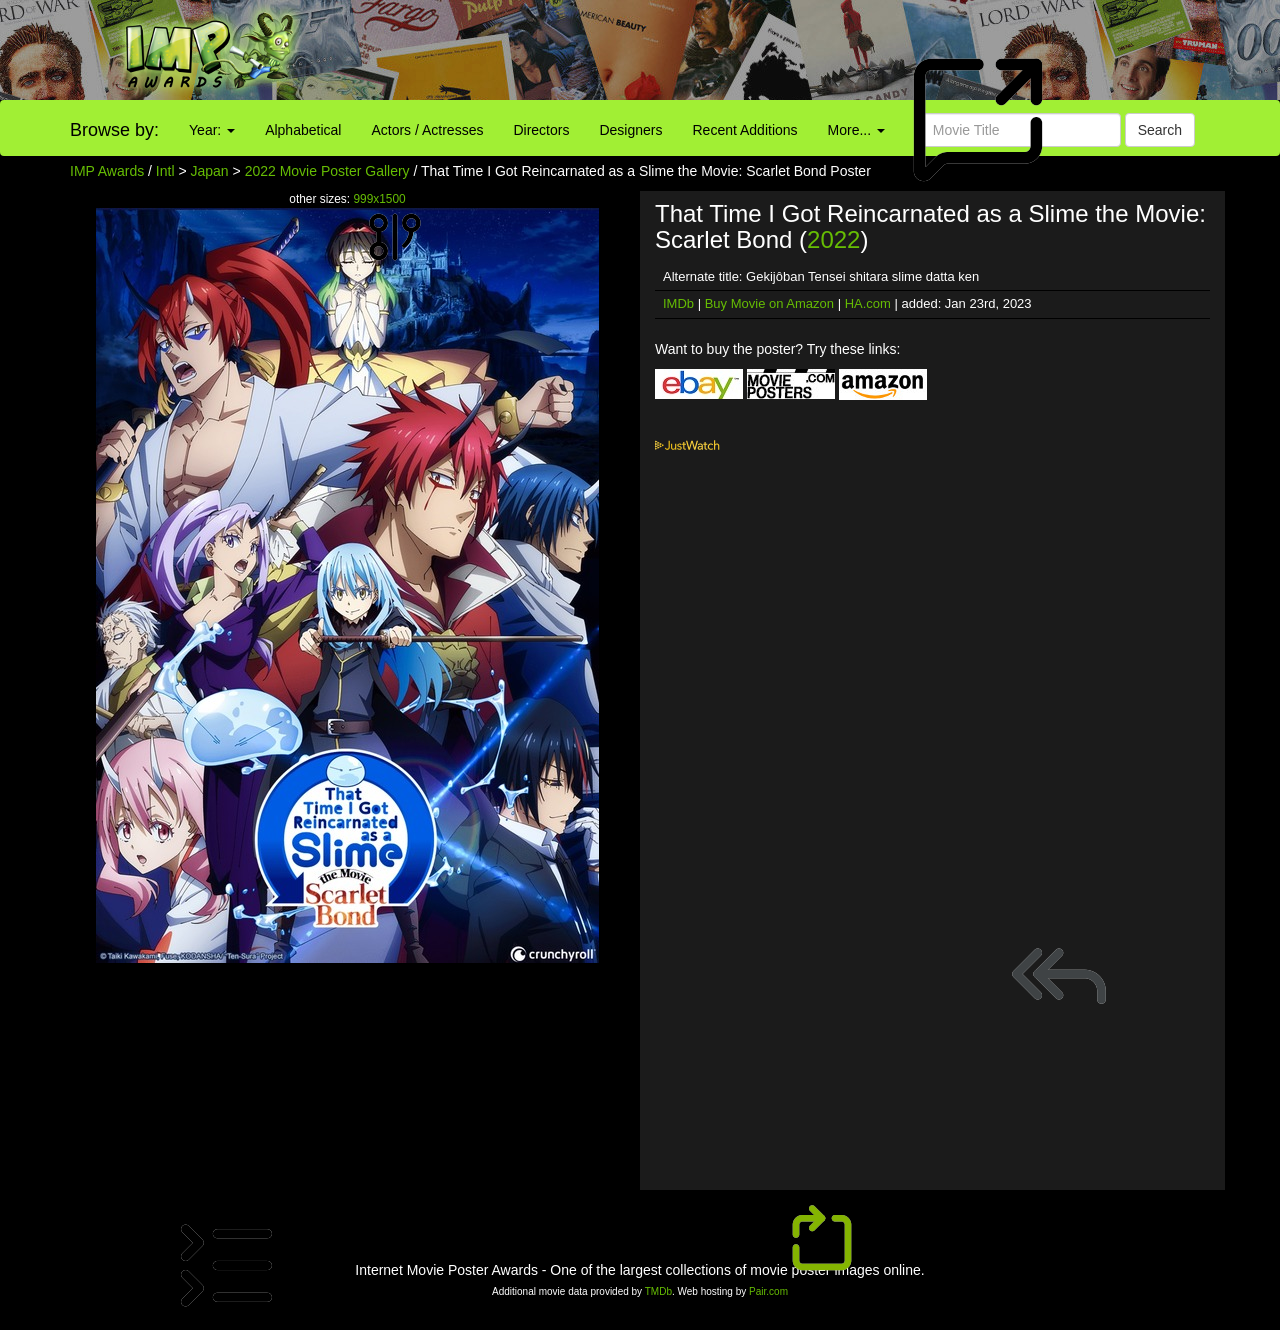 The image size is (1280, 1330). I want to click on view repository commit history, so click(395, 237).